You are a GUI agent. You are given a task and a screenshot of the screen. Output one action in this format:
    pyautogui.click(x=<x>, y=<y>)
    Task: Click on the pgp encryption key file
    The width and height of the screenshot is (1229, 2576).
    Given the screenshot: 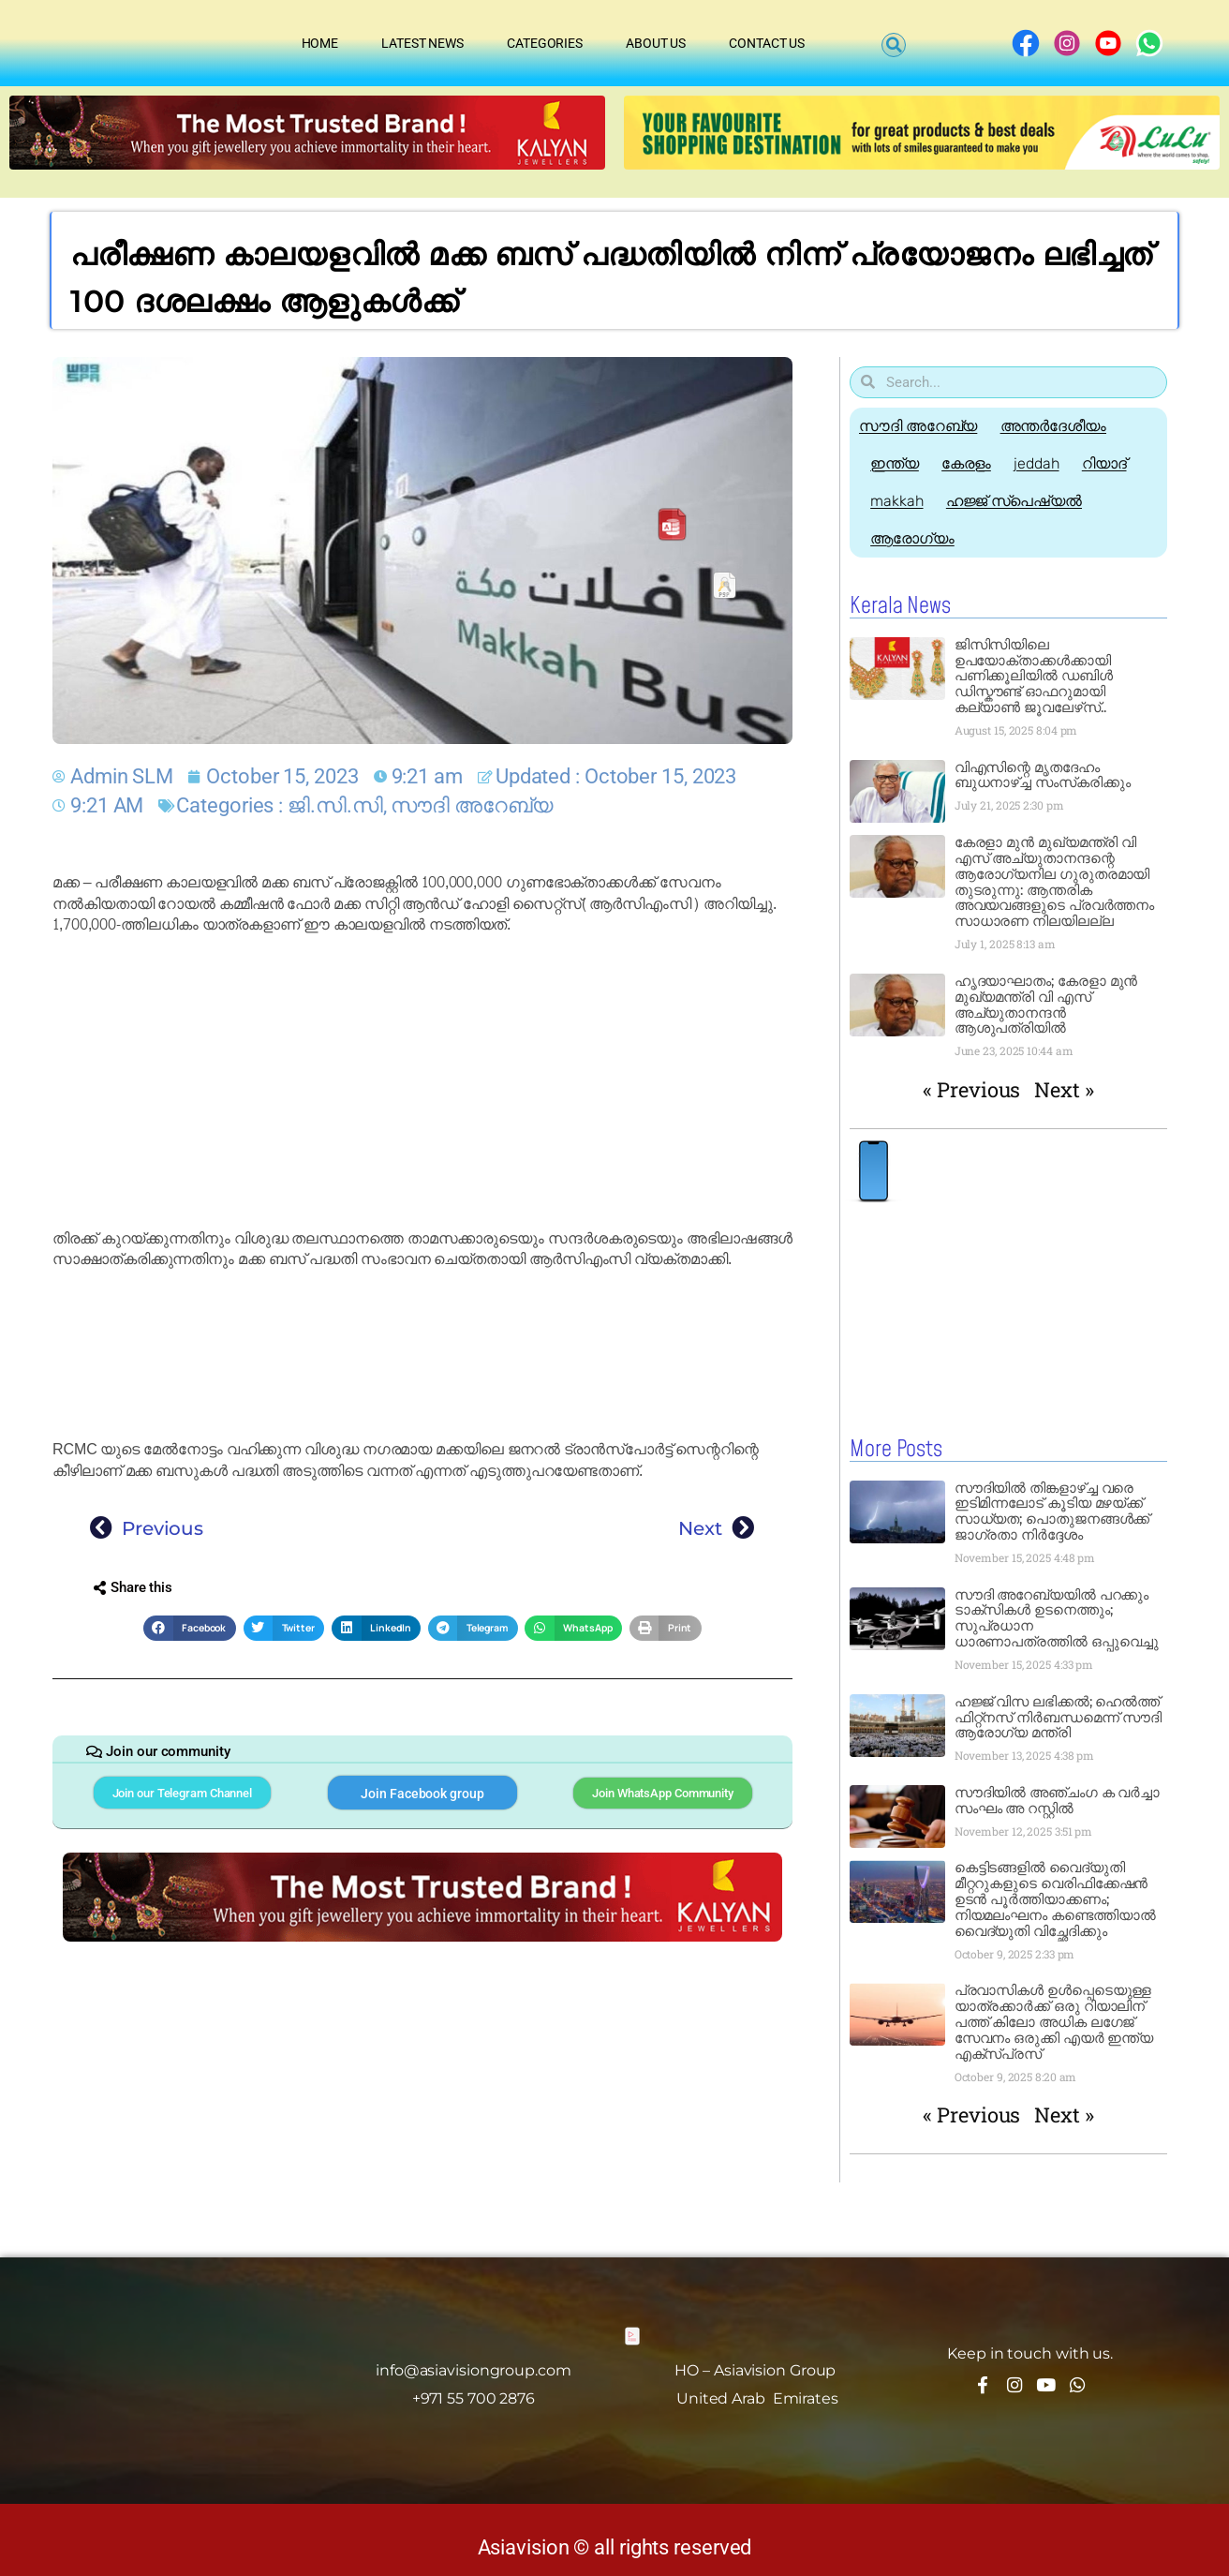 What is the action you would take?
    pyautogui.click(x=724, y=585)
    